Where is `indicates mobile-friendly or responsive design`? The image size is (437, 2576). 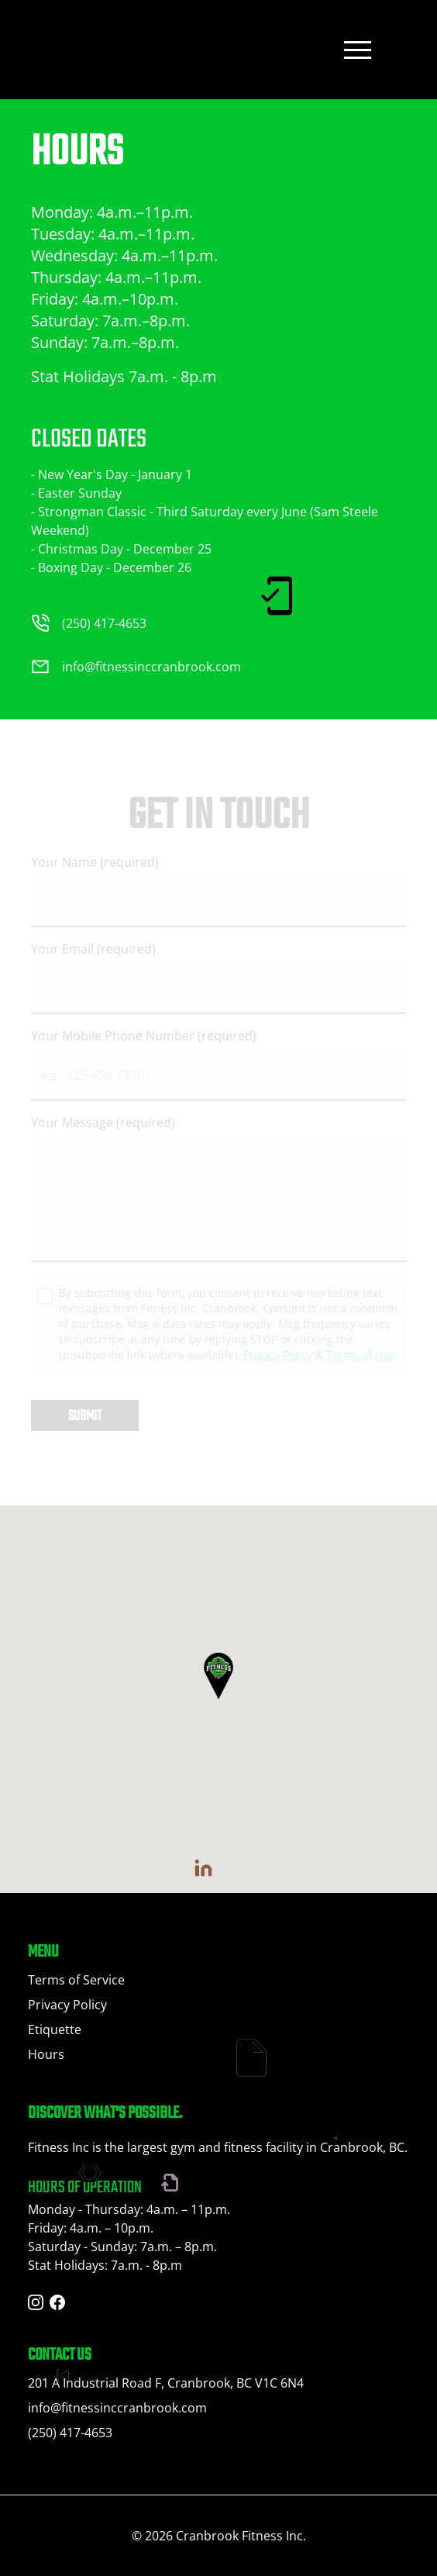 indicates mobile-friendly or responsive design is located at coordinates (276, 595).